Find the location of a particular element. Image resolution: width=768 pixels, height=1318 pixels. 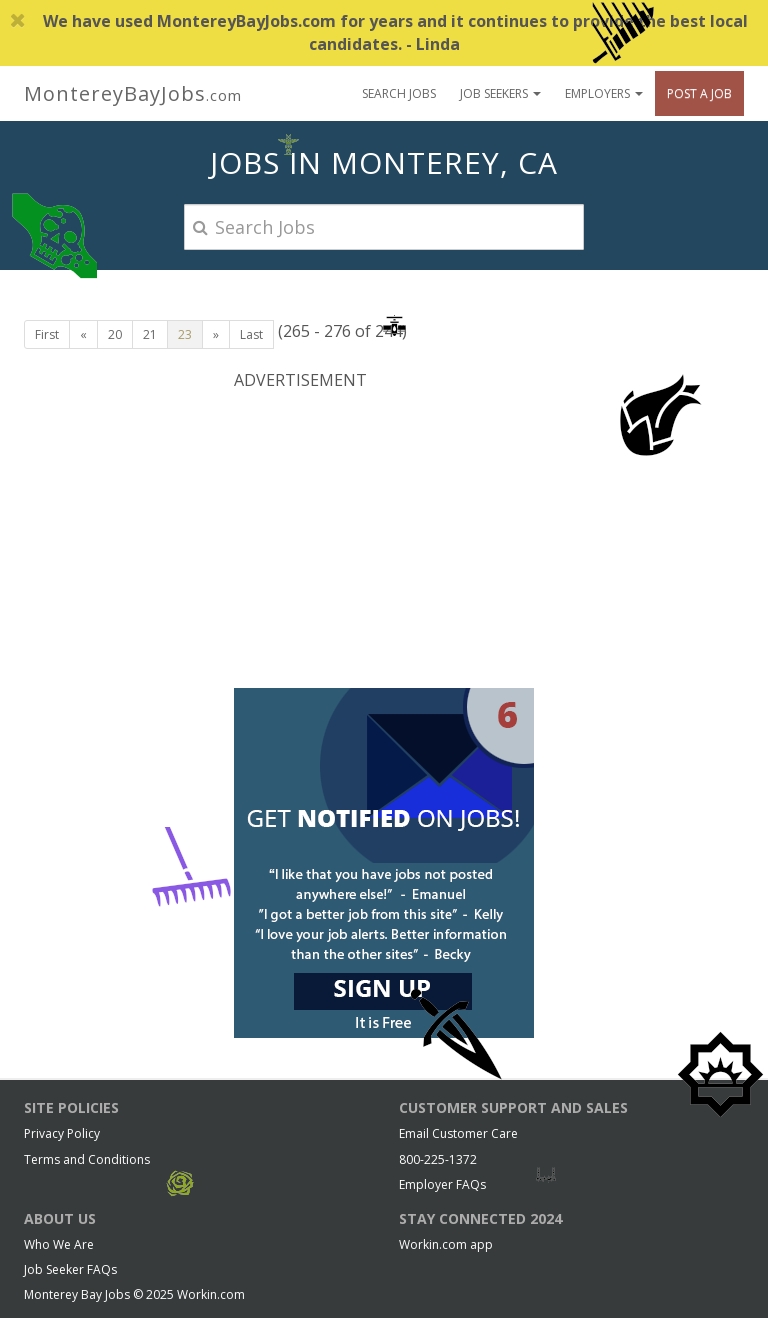

access gardening tools or yard work features is located at coordinates (192, 867).